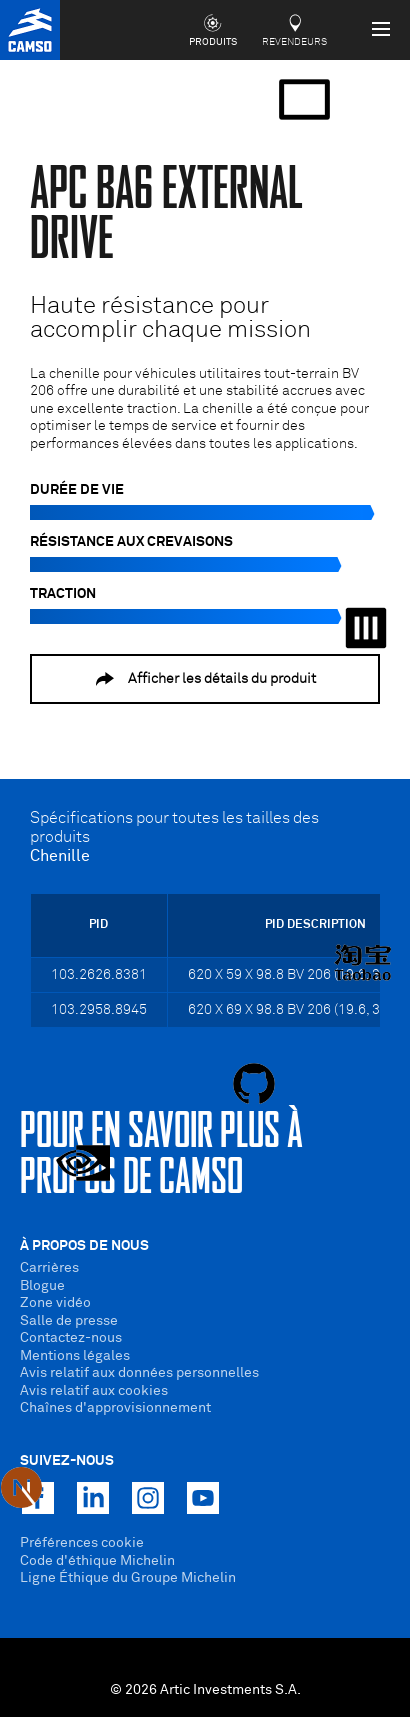  Describe the element at coordinates (366, 628) in the screenshot. I see `switch to vertical column layout` at that location.